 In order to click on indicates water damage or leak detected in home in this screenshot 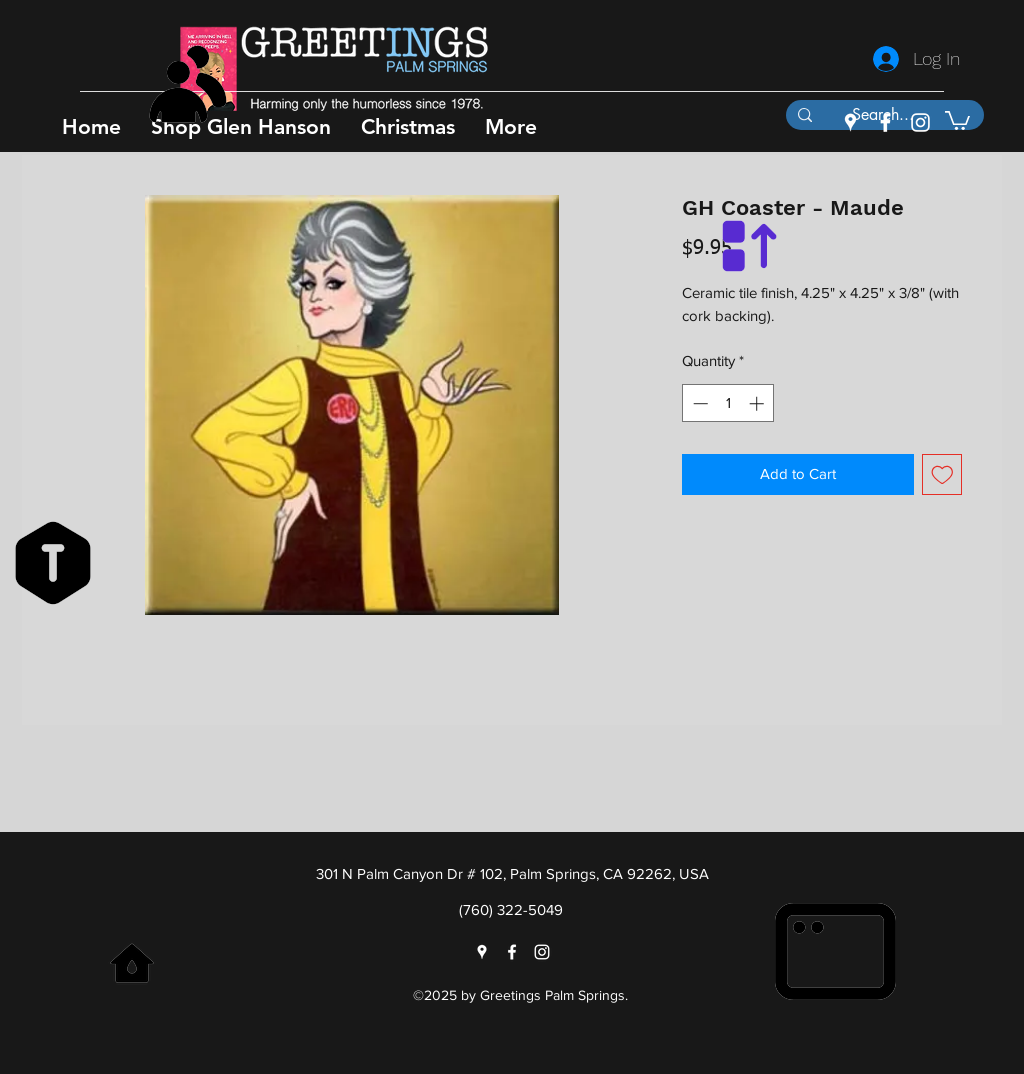, I will do `click(132, 964)`.